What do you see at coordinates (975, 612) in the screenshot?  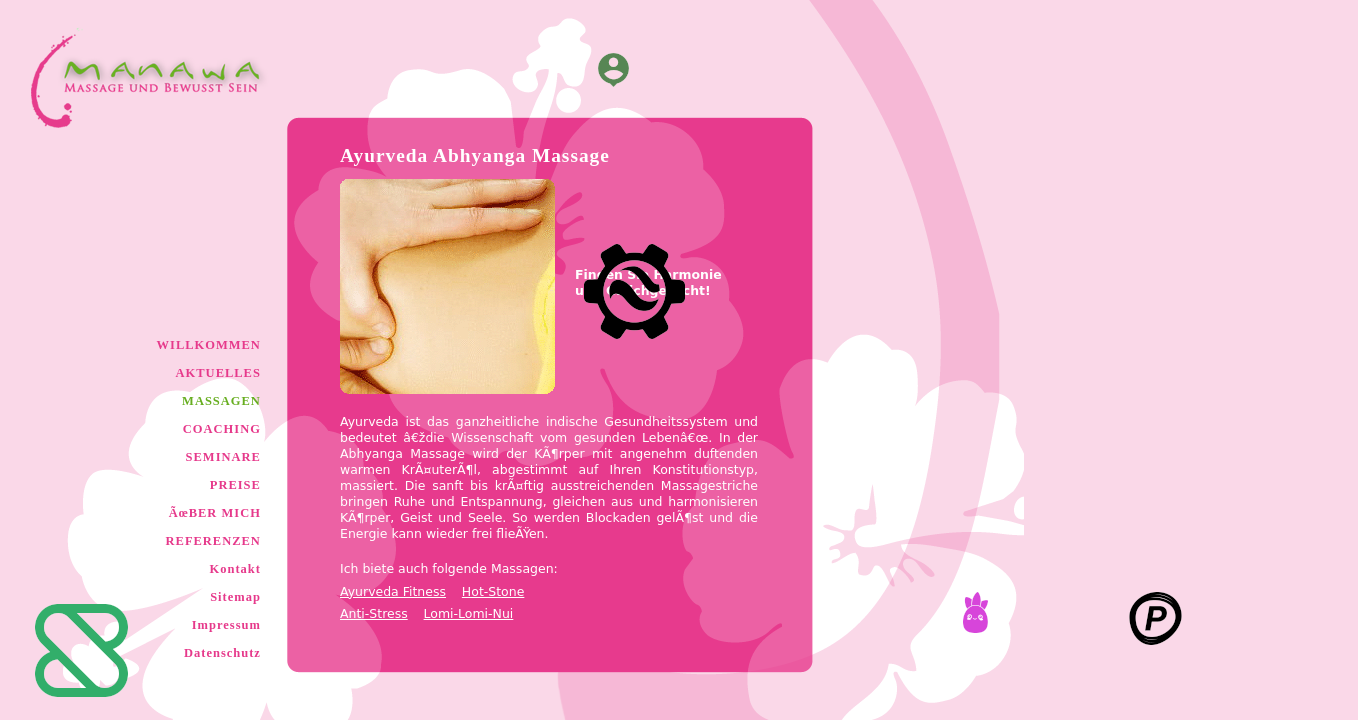 I see `pinia state management library logo` at bounding box center [975, 612].